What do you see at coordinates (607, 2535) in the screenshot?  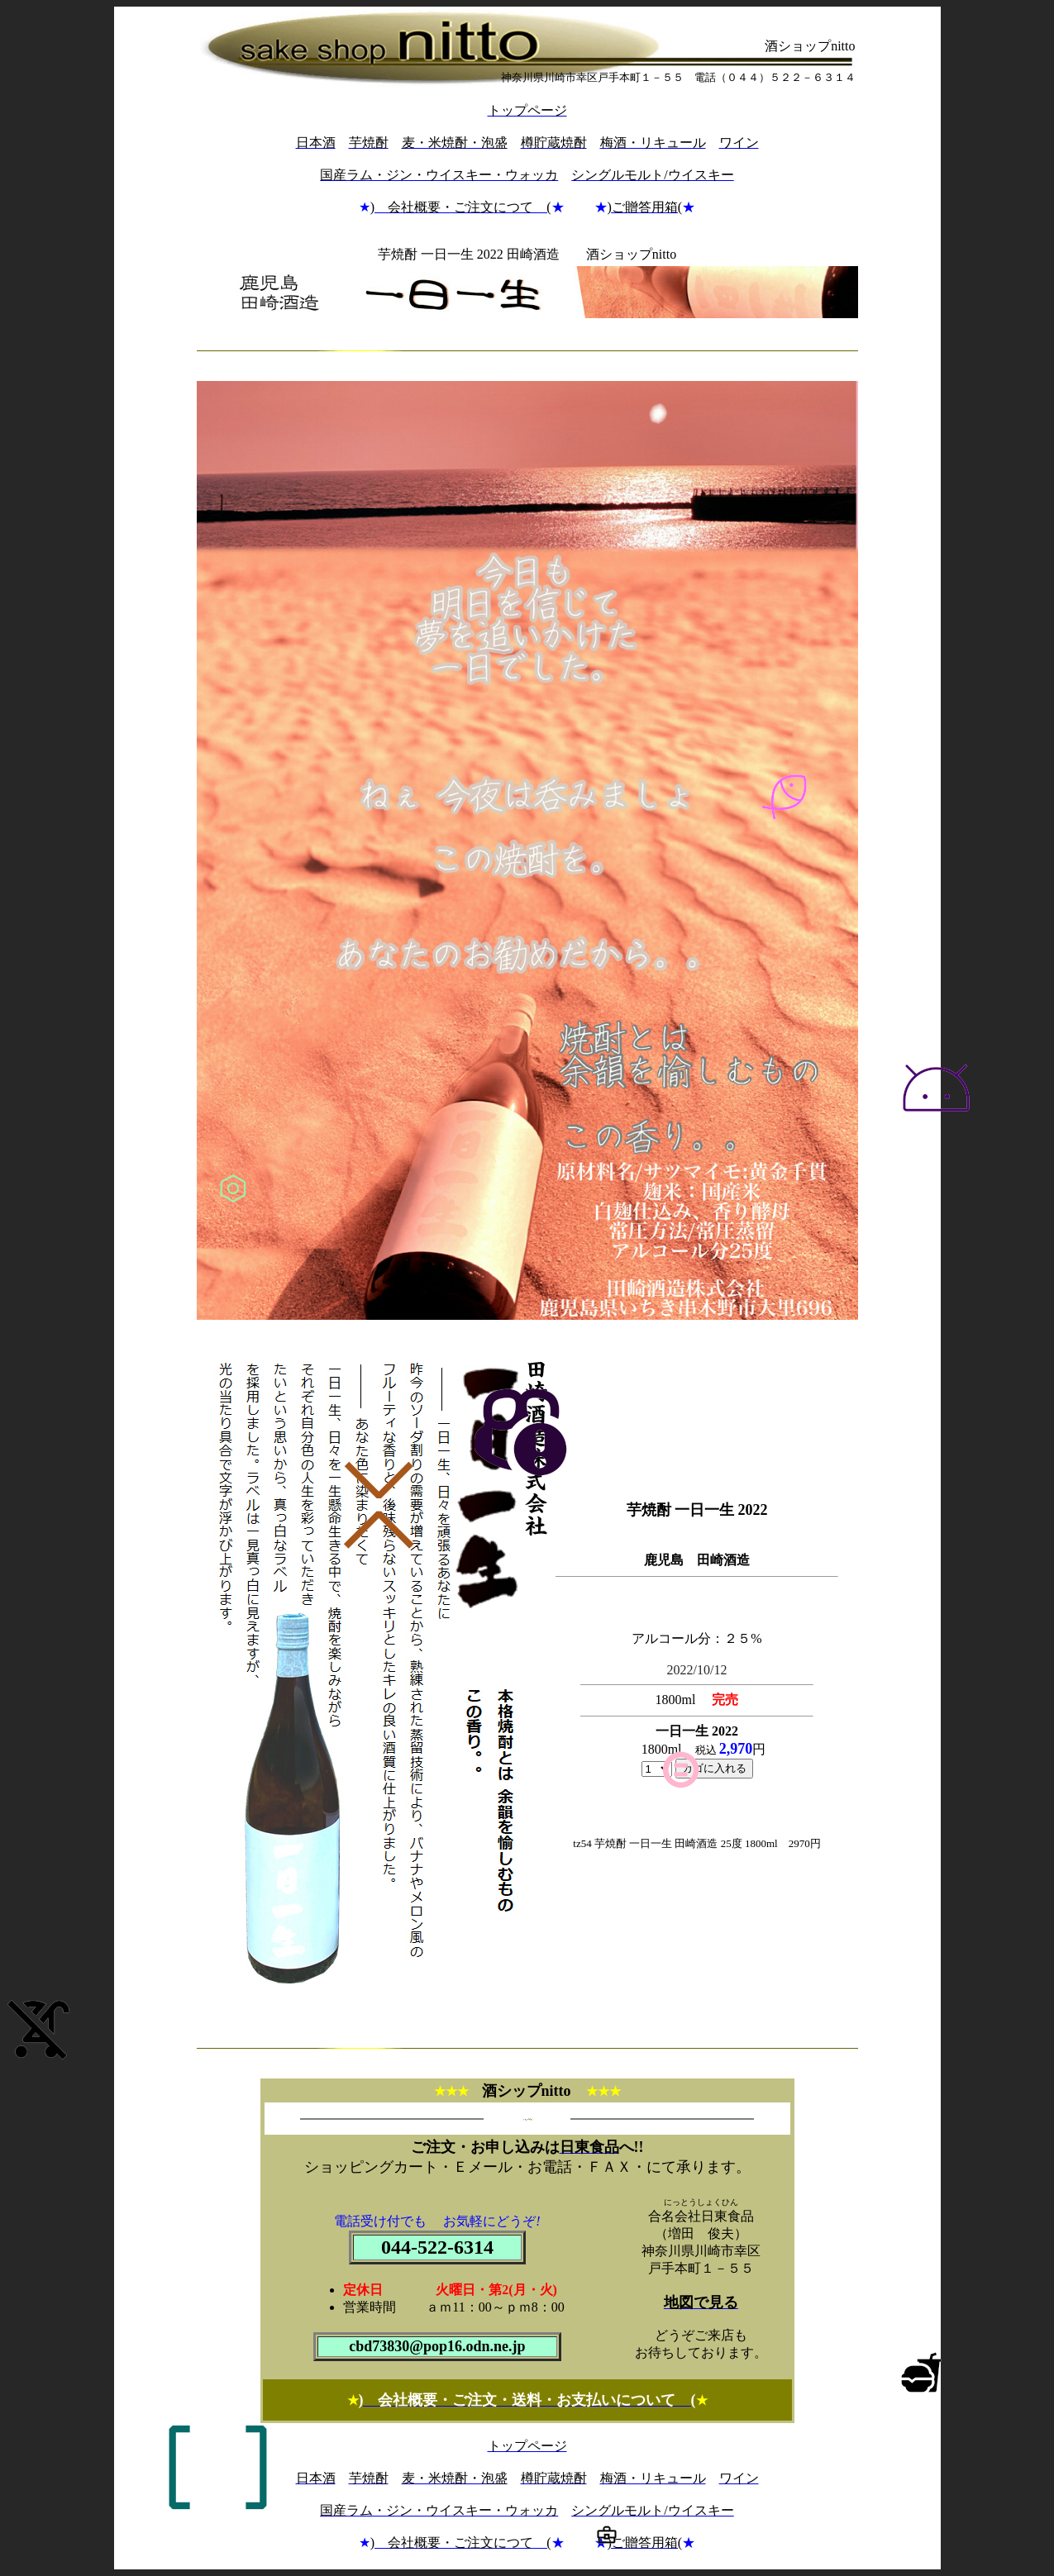 I see `access work or business-related features` at bounding box center [607, 2535].